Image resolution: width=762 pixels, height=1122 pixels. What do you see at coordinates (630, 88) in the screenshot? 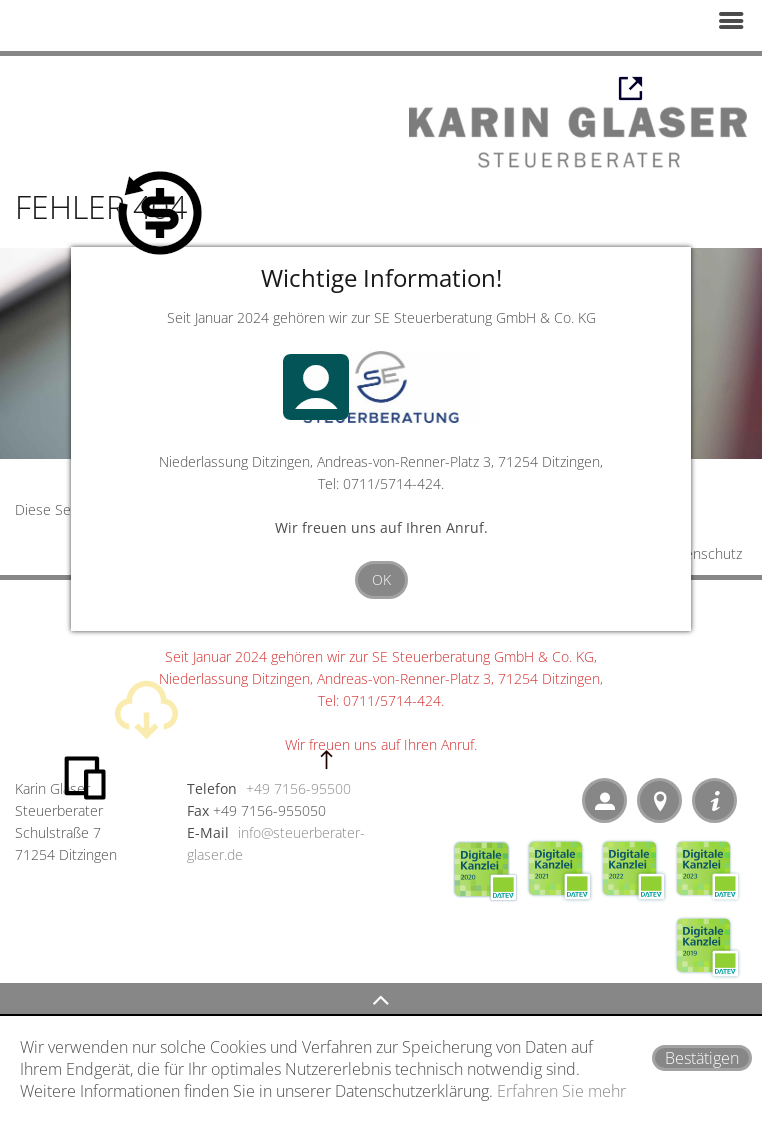
I see `open link in a new window or tab` at bounding box center [630, 88].